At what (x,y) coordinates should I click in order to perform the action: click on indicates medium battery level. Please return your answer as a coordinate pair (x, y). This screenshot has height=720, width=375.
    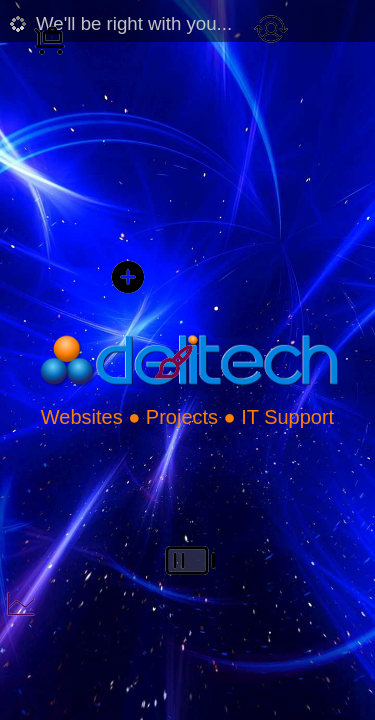
    Looking at the image, I should click on (189, 560).